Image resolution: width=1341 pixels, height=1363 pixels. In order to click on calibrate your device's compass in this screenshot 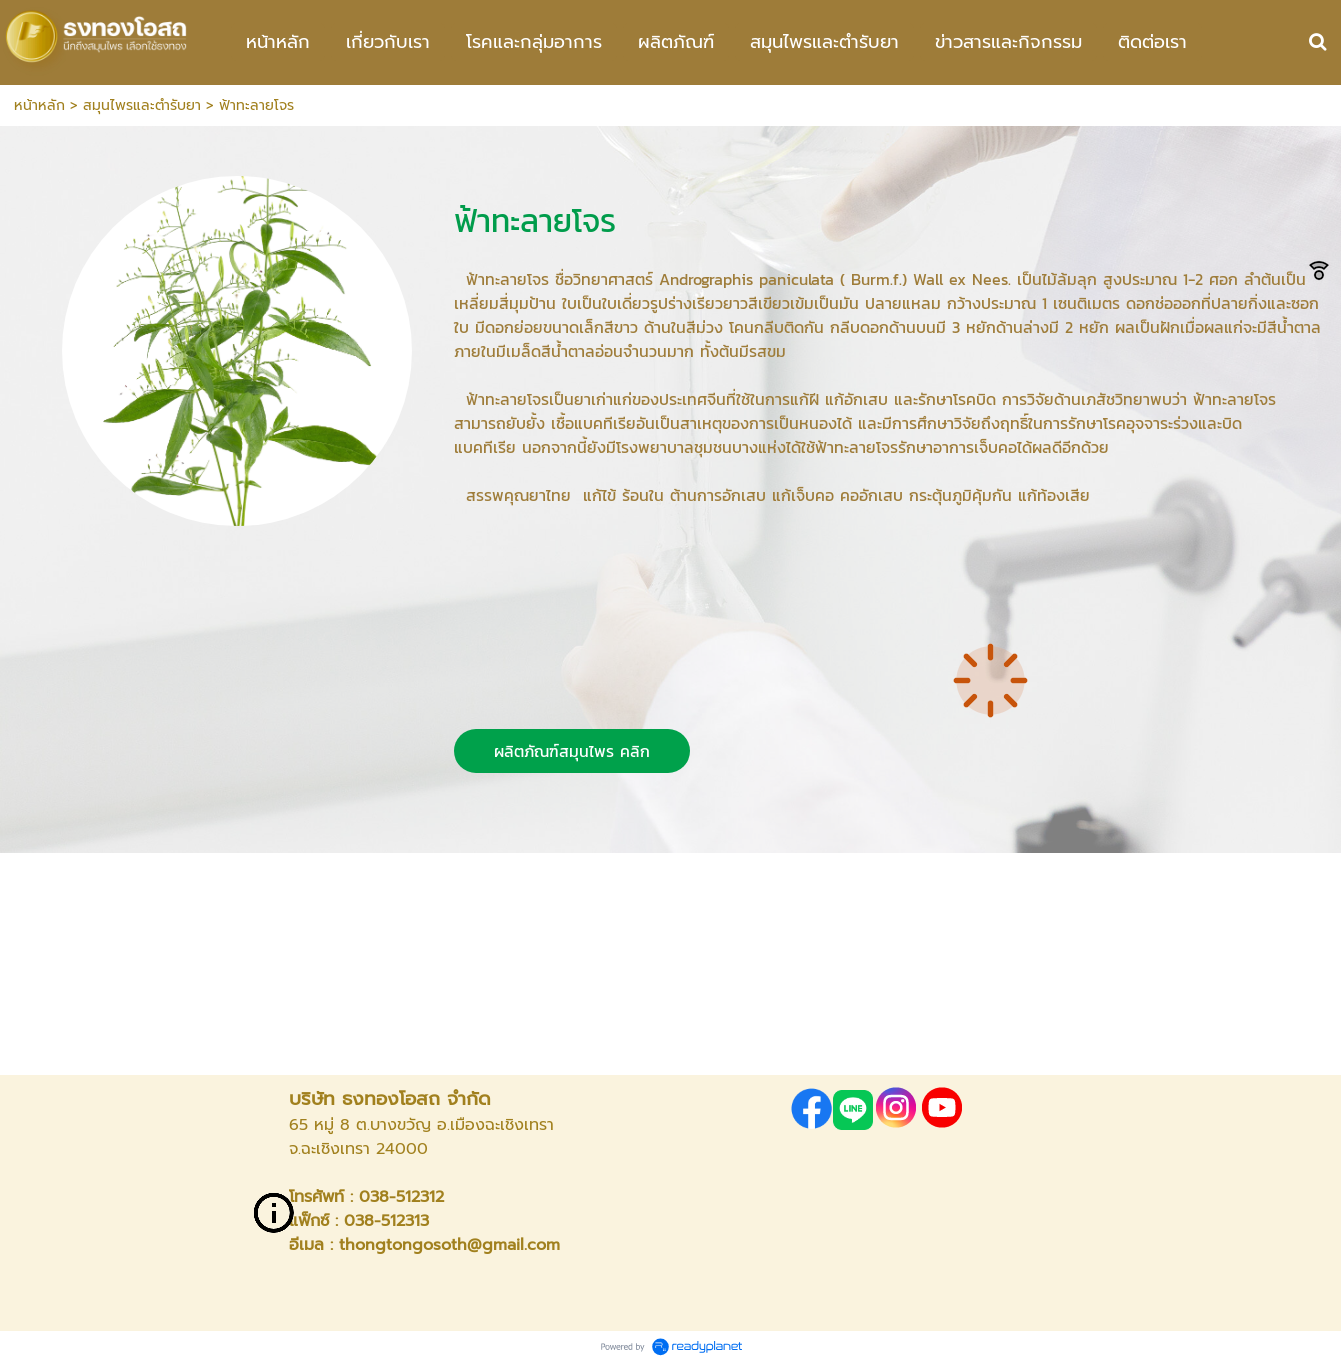, I will do `click(1319, 270)`.